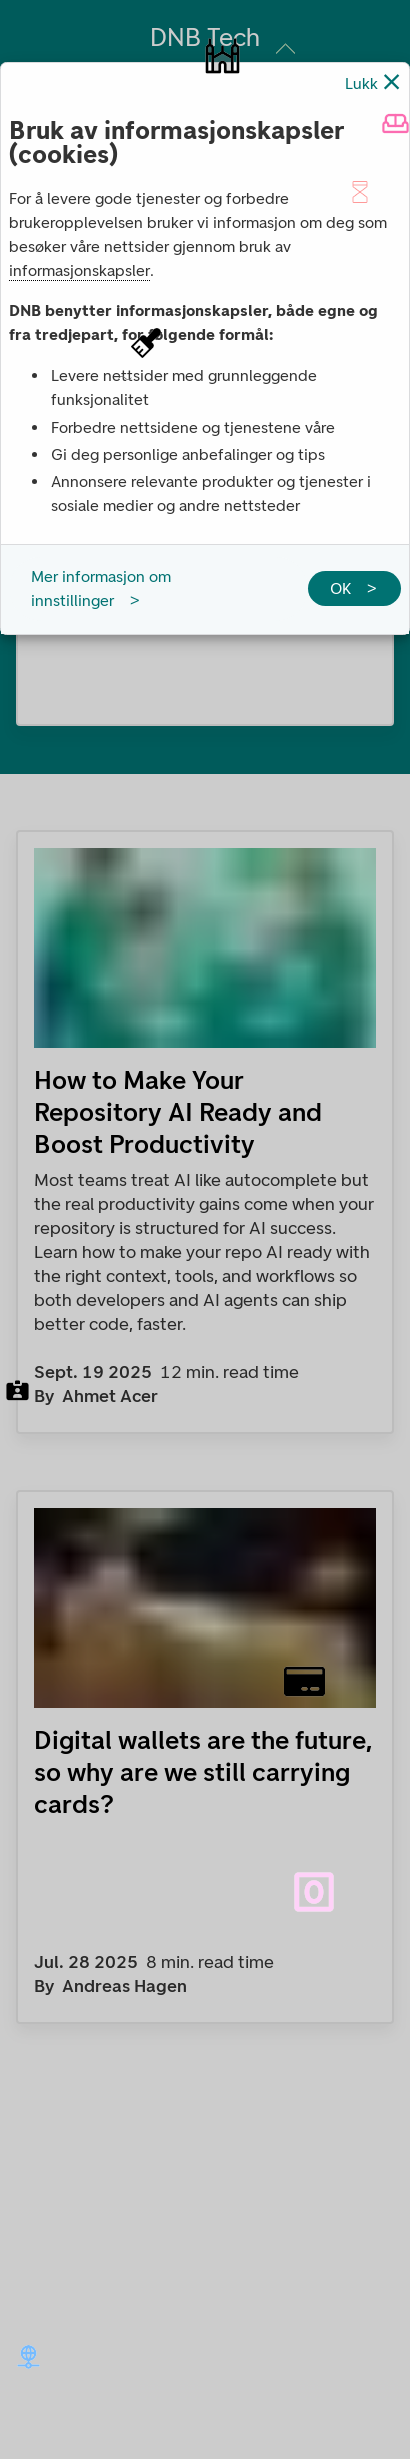 The height and width of the screenshot is (2459, 410). What do you see at coordinates (314, 1892) in the screenshot?
I see `indicates zero items or count` at bounding box center [314, 1892].